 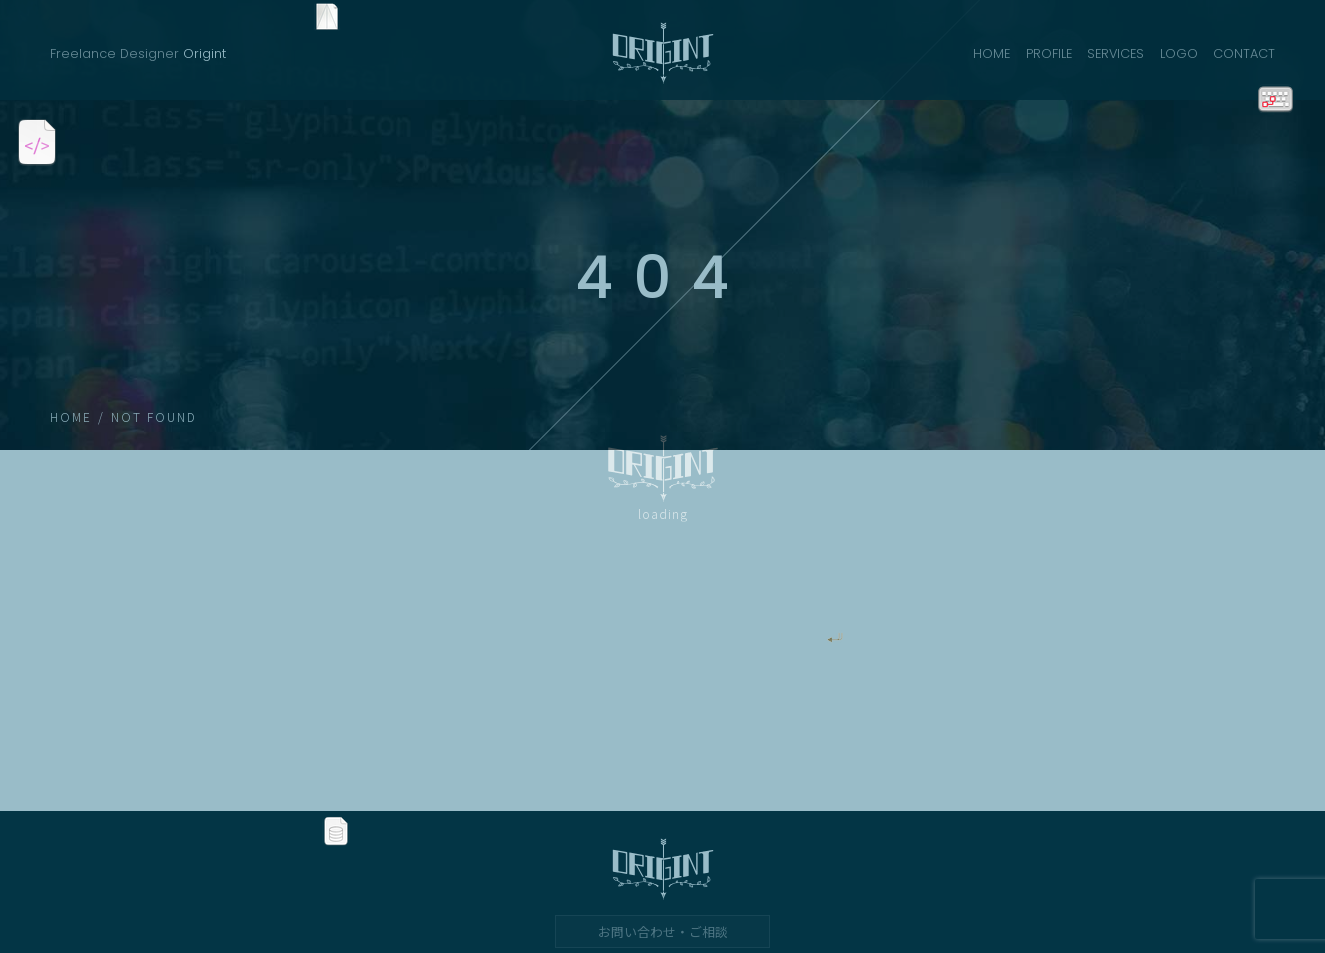 I want to click on an XML or markup file, so click(x=37, y=142).